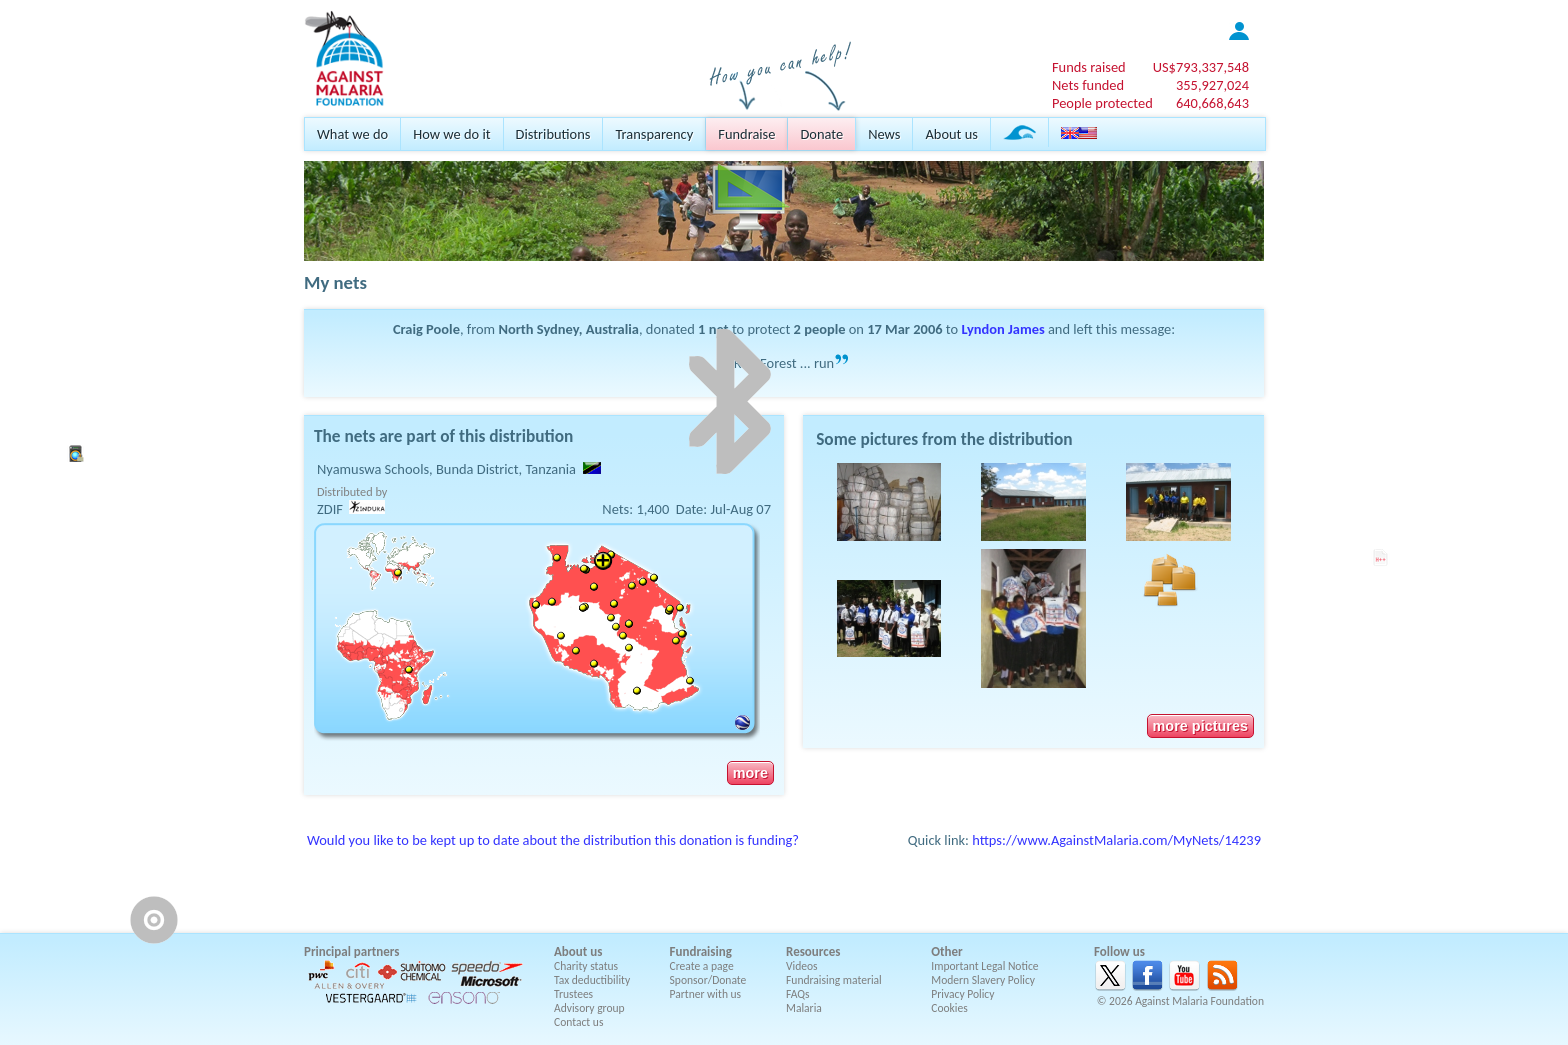 Image resolution: width=1568 pixels, height=1045 pixels. I want to click on a c++ header file, so click(1380, 557).